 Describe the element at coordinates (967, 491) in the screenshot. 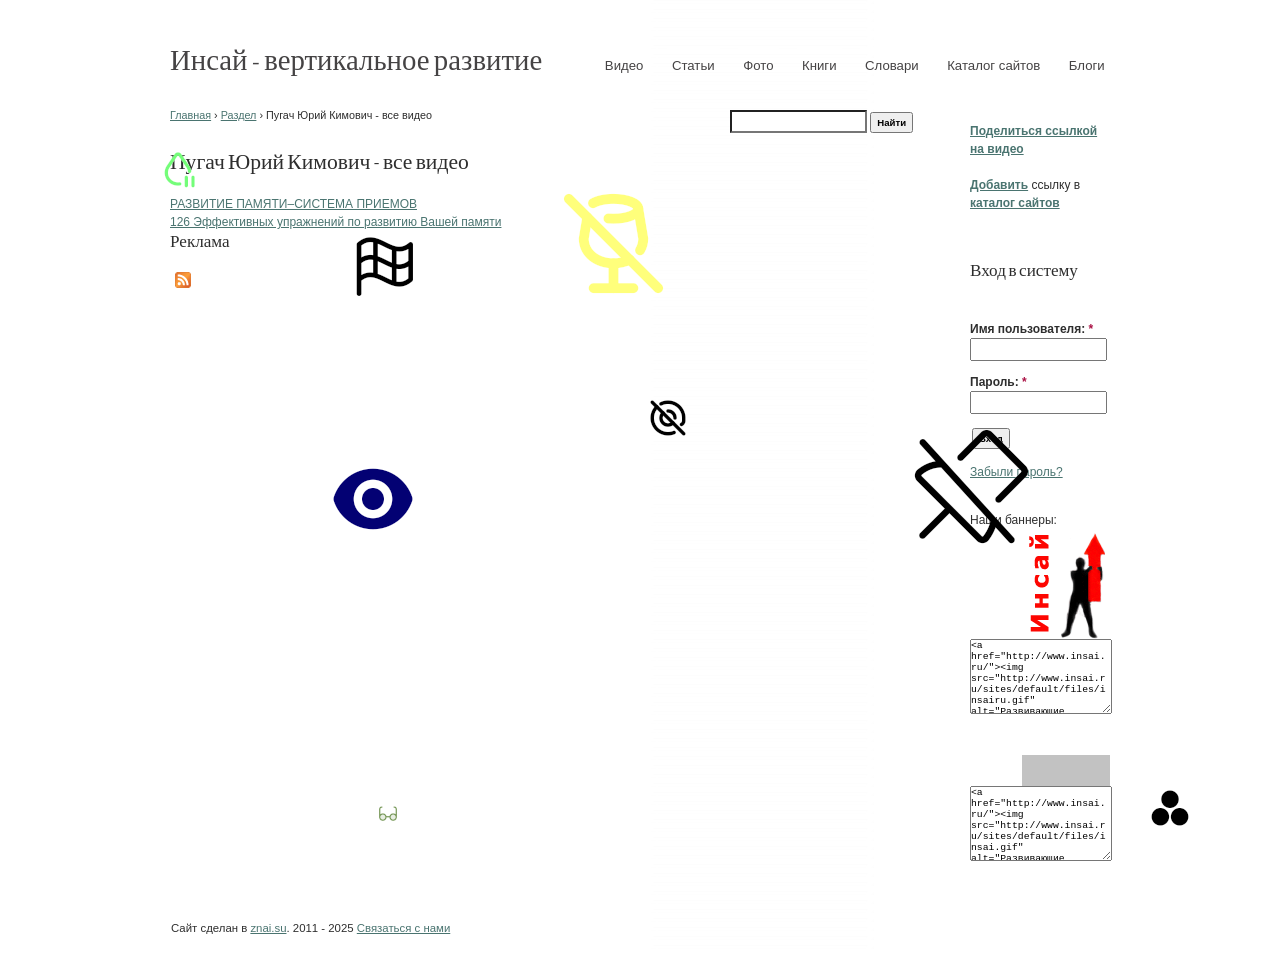

I see `unpin this item` at that location.